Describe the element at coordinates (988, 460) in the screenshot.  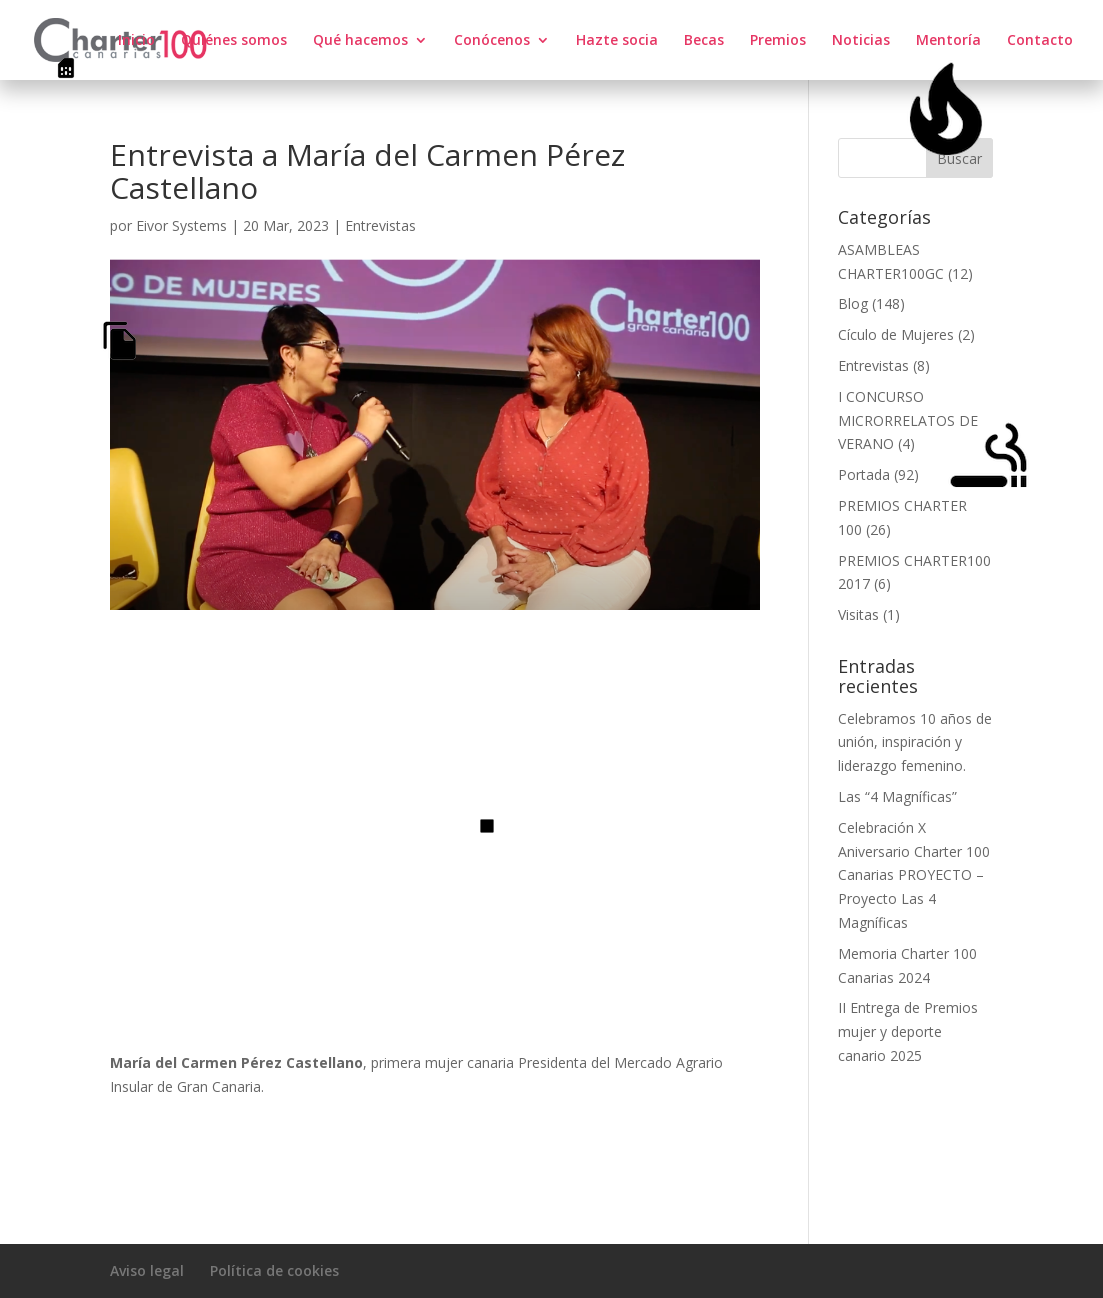
I see `indicates a designated smoking area` at that location.